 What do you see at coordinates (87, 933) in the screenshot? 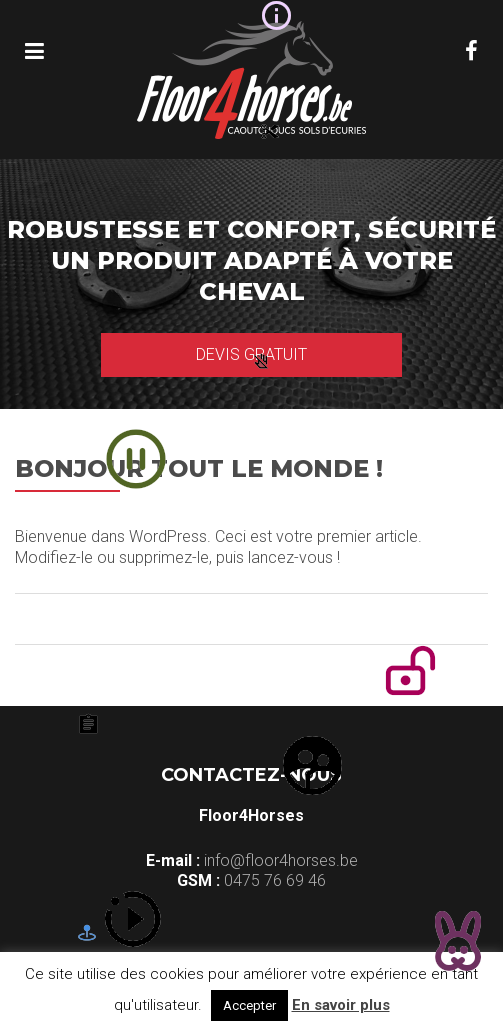
I see `view location area or radius` at bounding box center [87, 933].